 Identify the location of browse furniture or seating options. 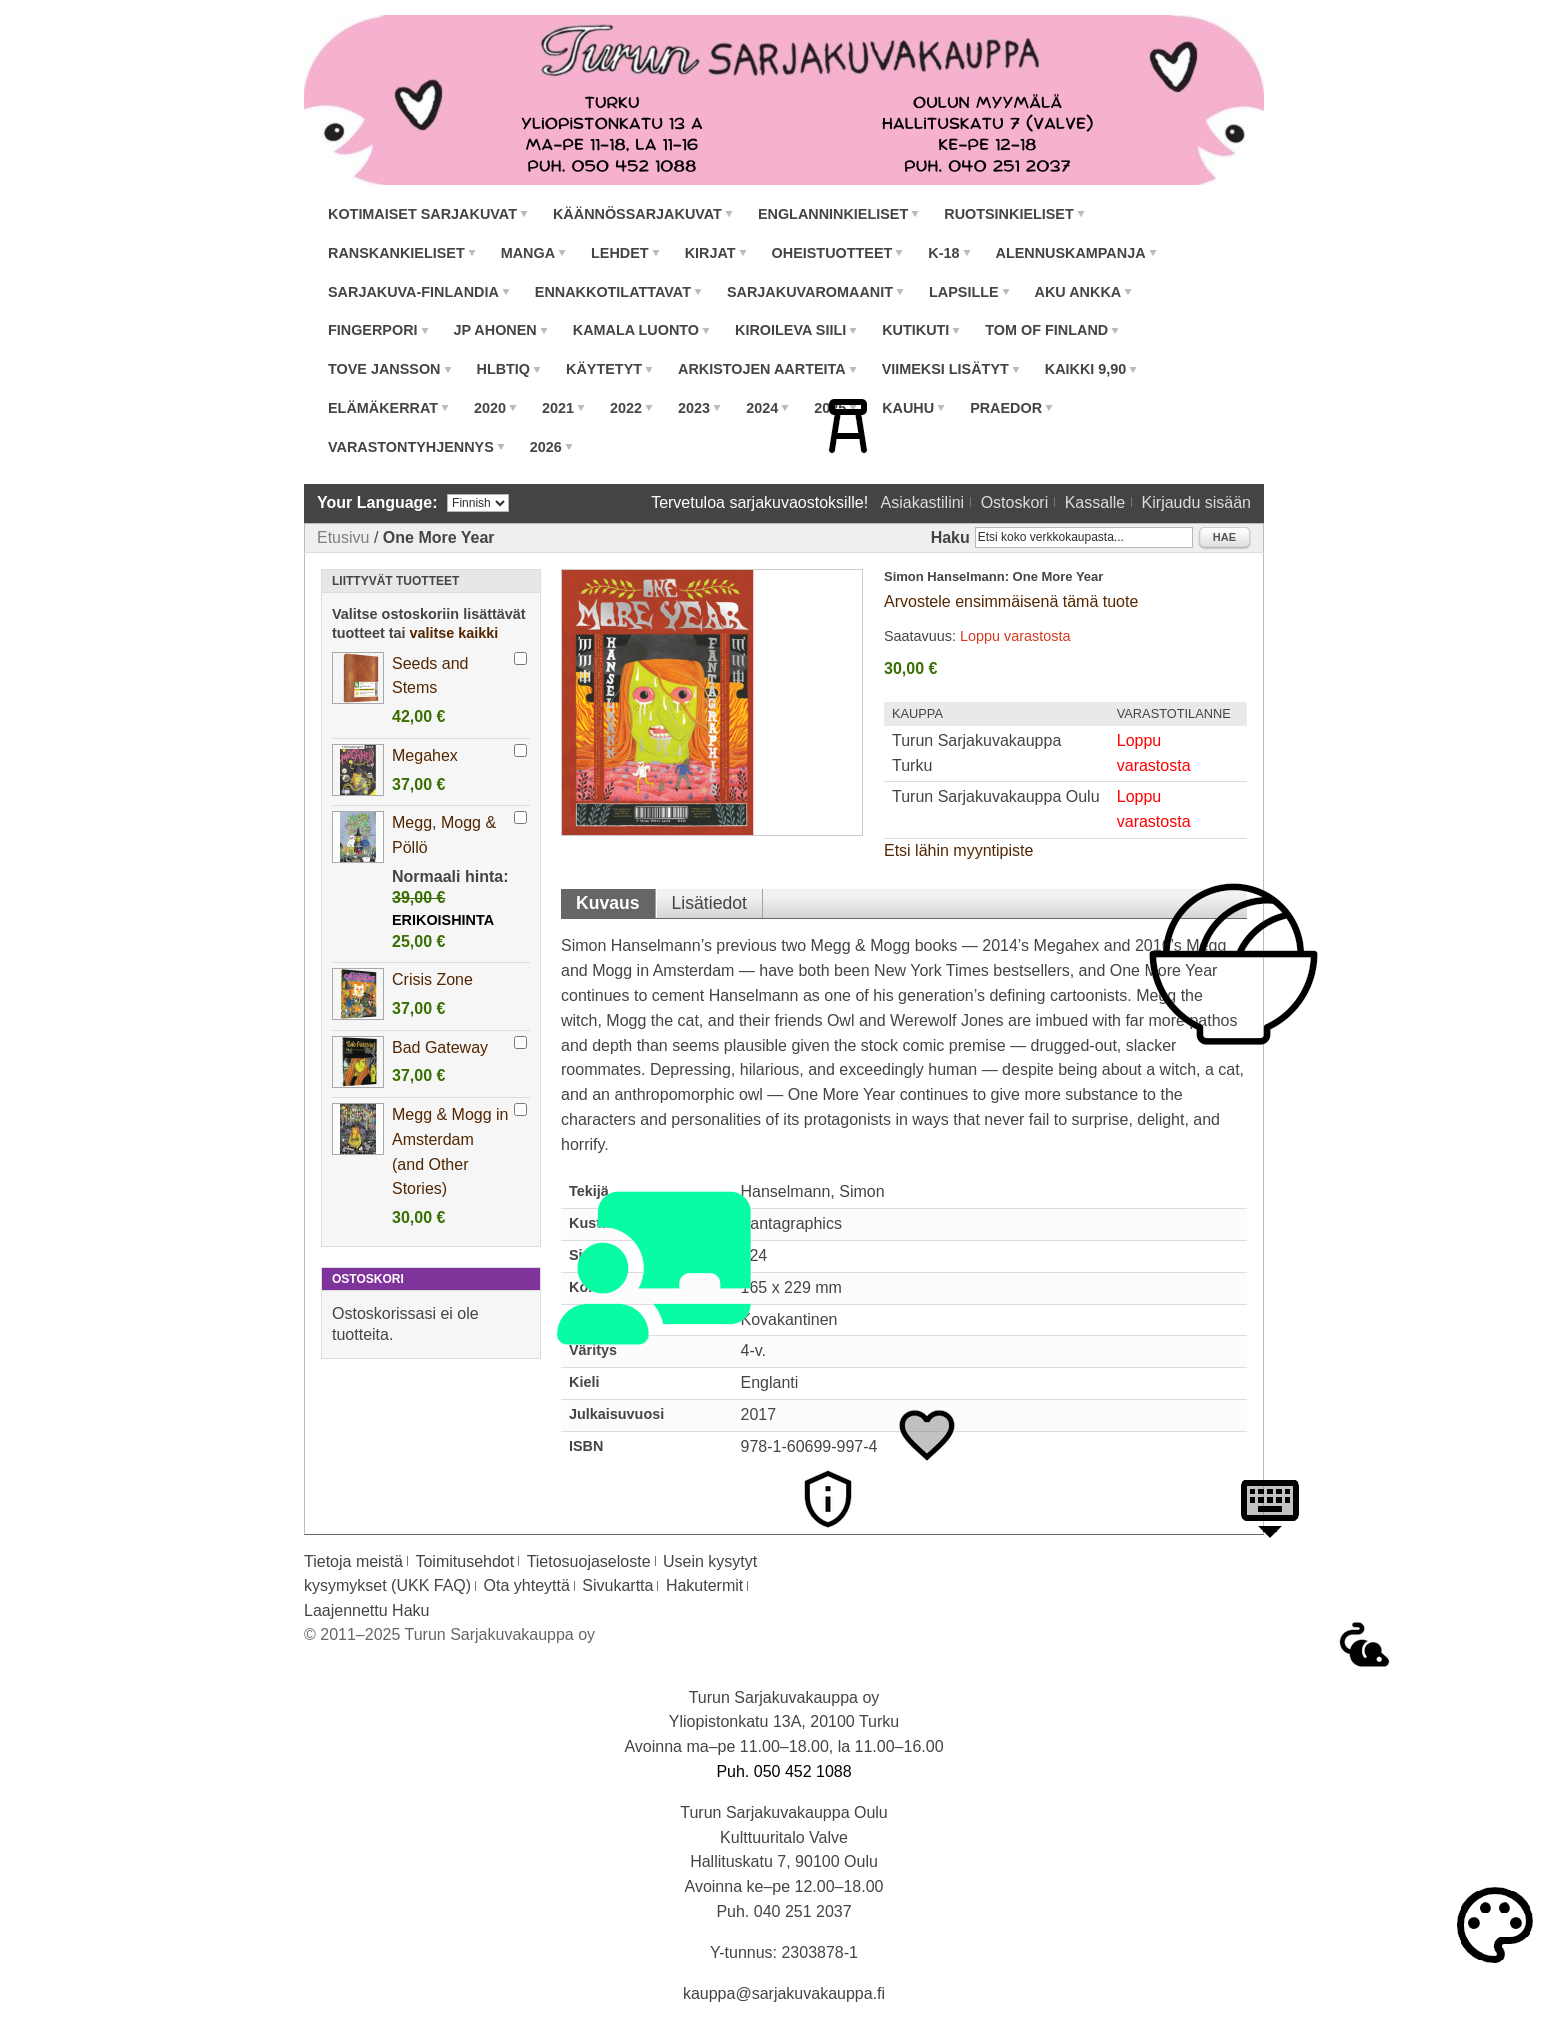
(848, 426).